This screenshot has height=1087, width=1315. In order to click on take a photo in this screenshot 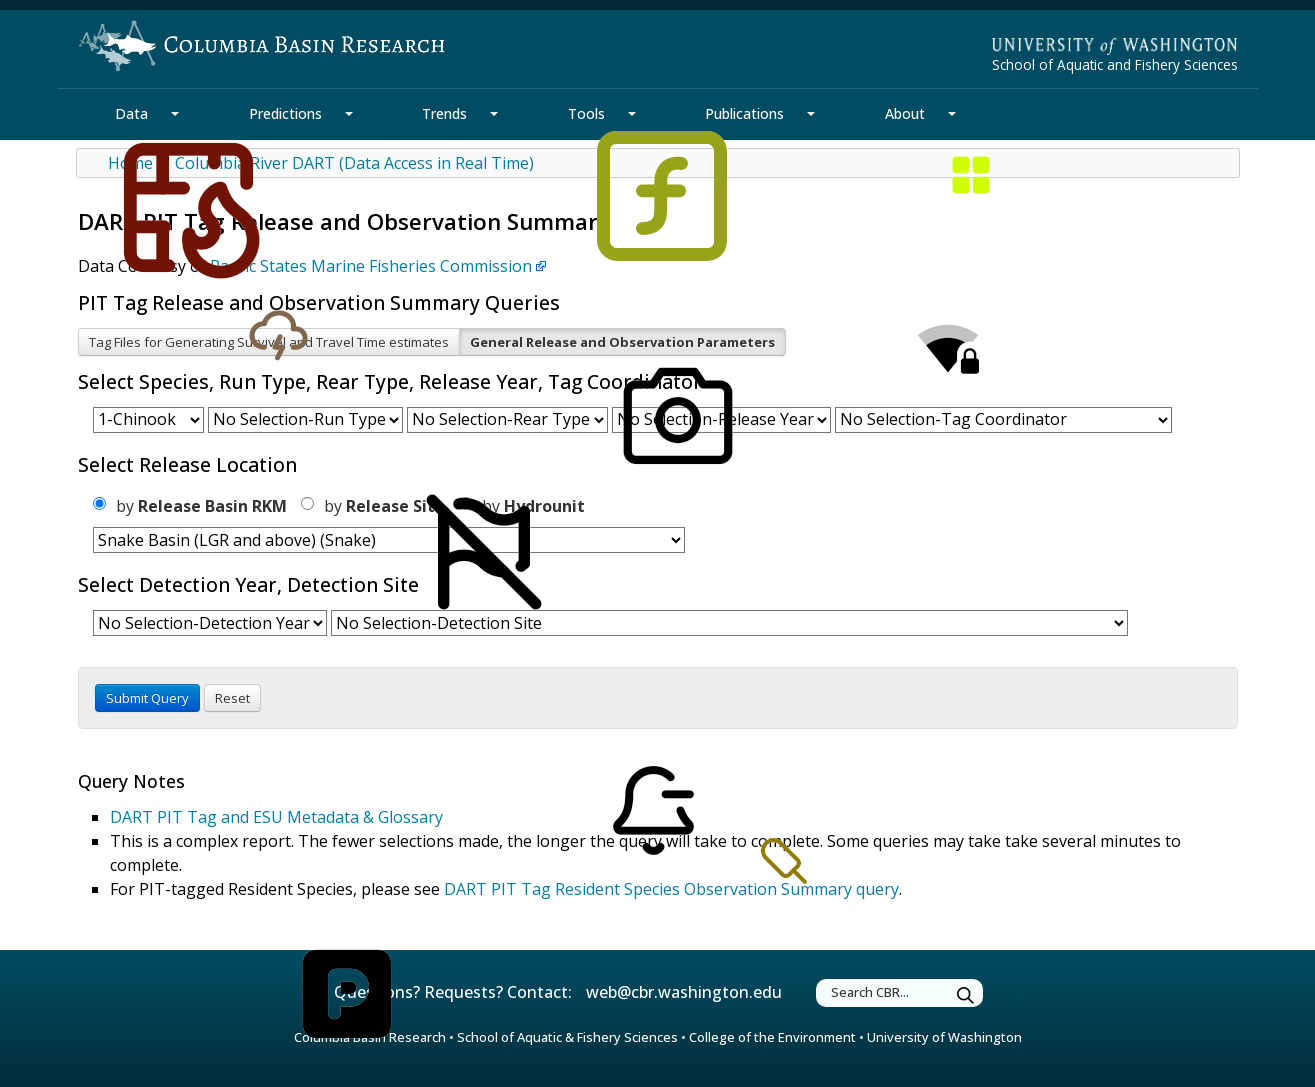, I will do `click(678, 418)`.